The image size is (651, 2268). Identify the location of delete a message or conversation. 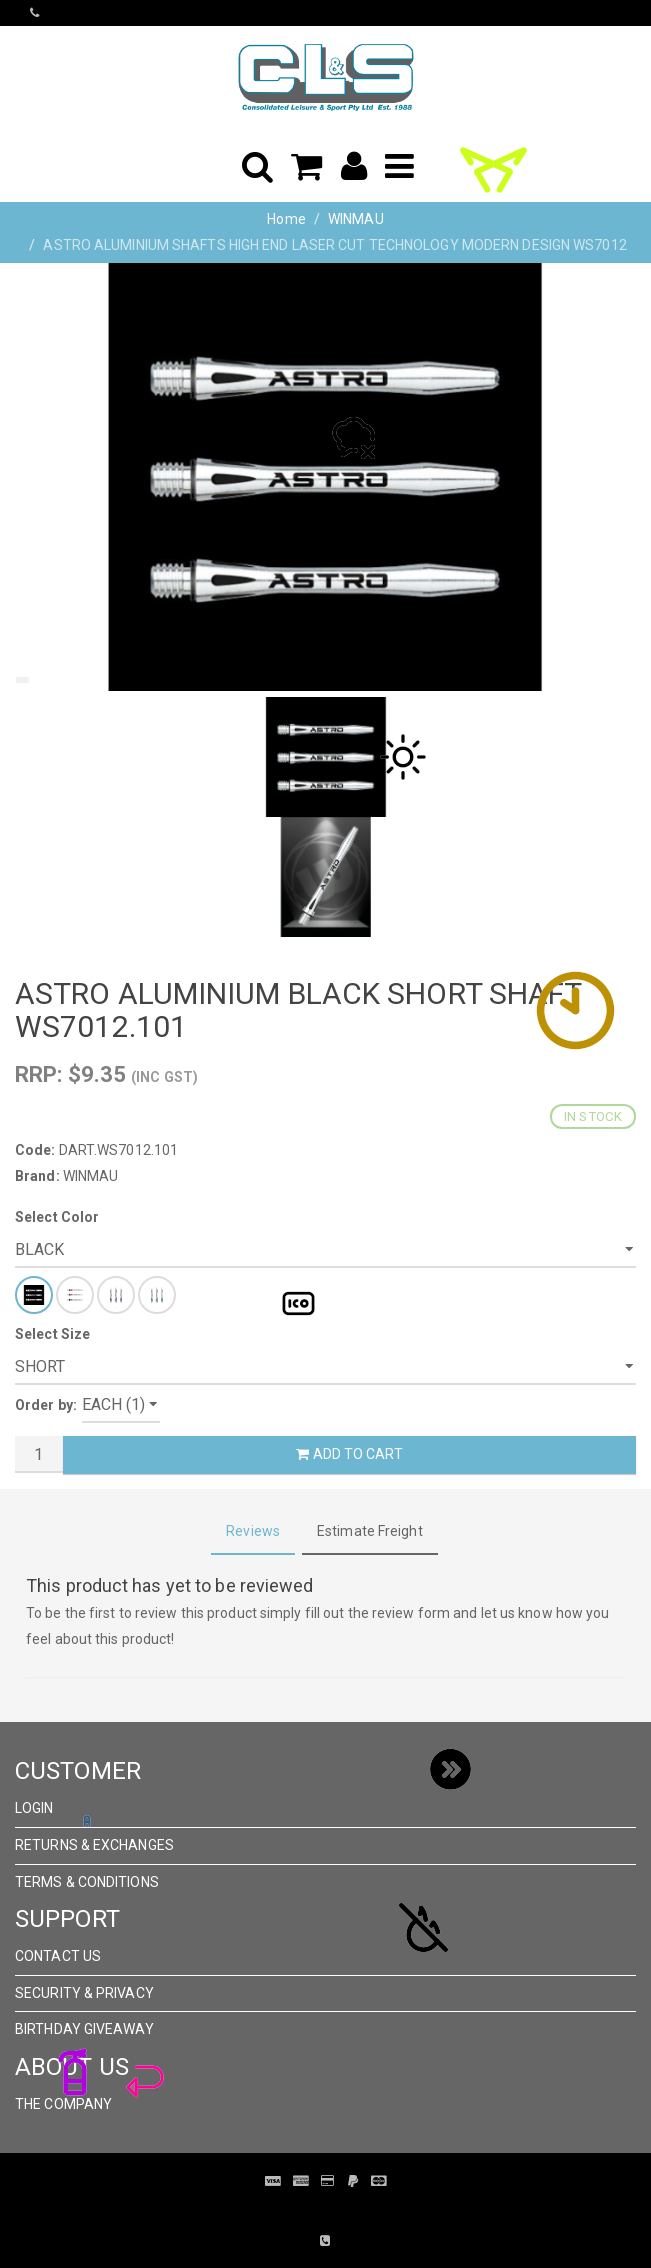
(353, 437).